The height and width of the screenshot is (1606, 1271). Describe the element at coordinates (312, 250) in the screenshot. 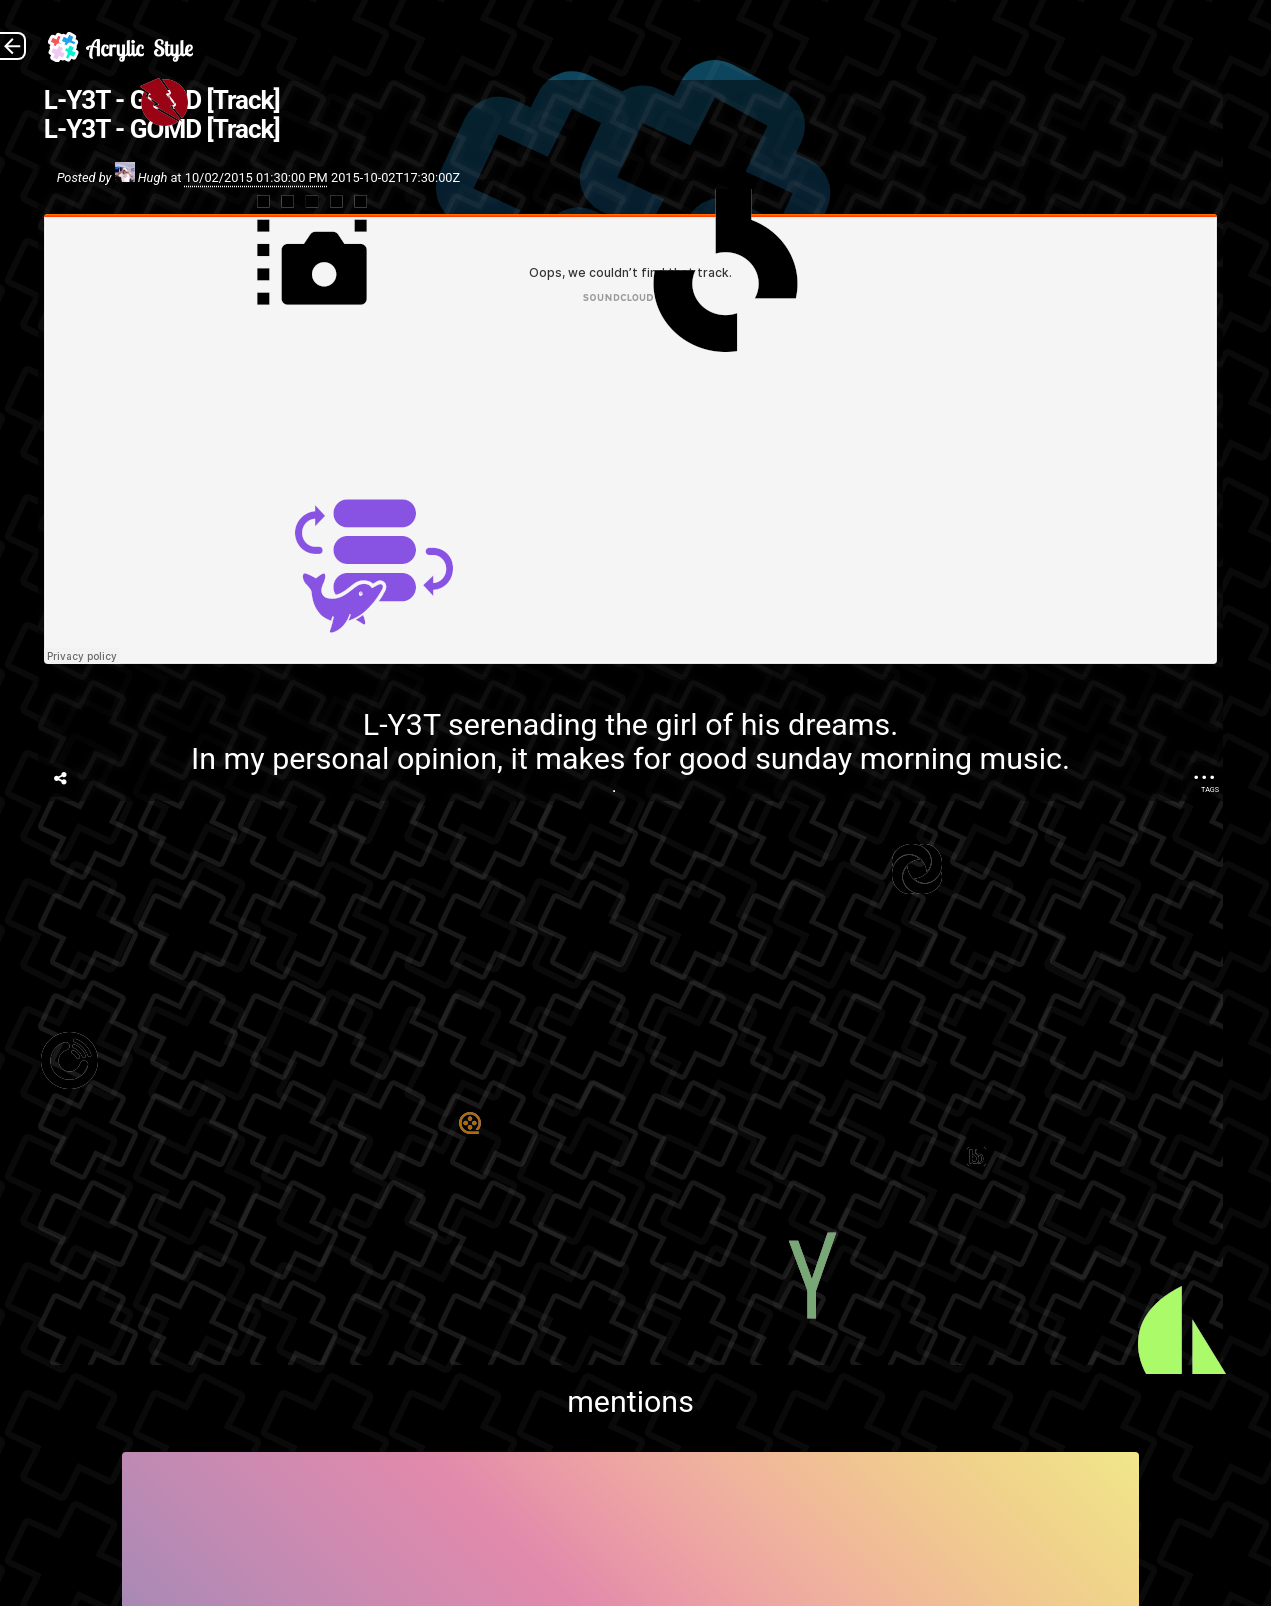

I see `capture a screenshot of the current screen` at that location.